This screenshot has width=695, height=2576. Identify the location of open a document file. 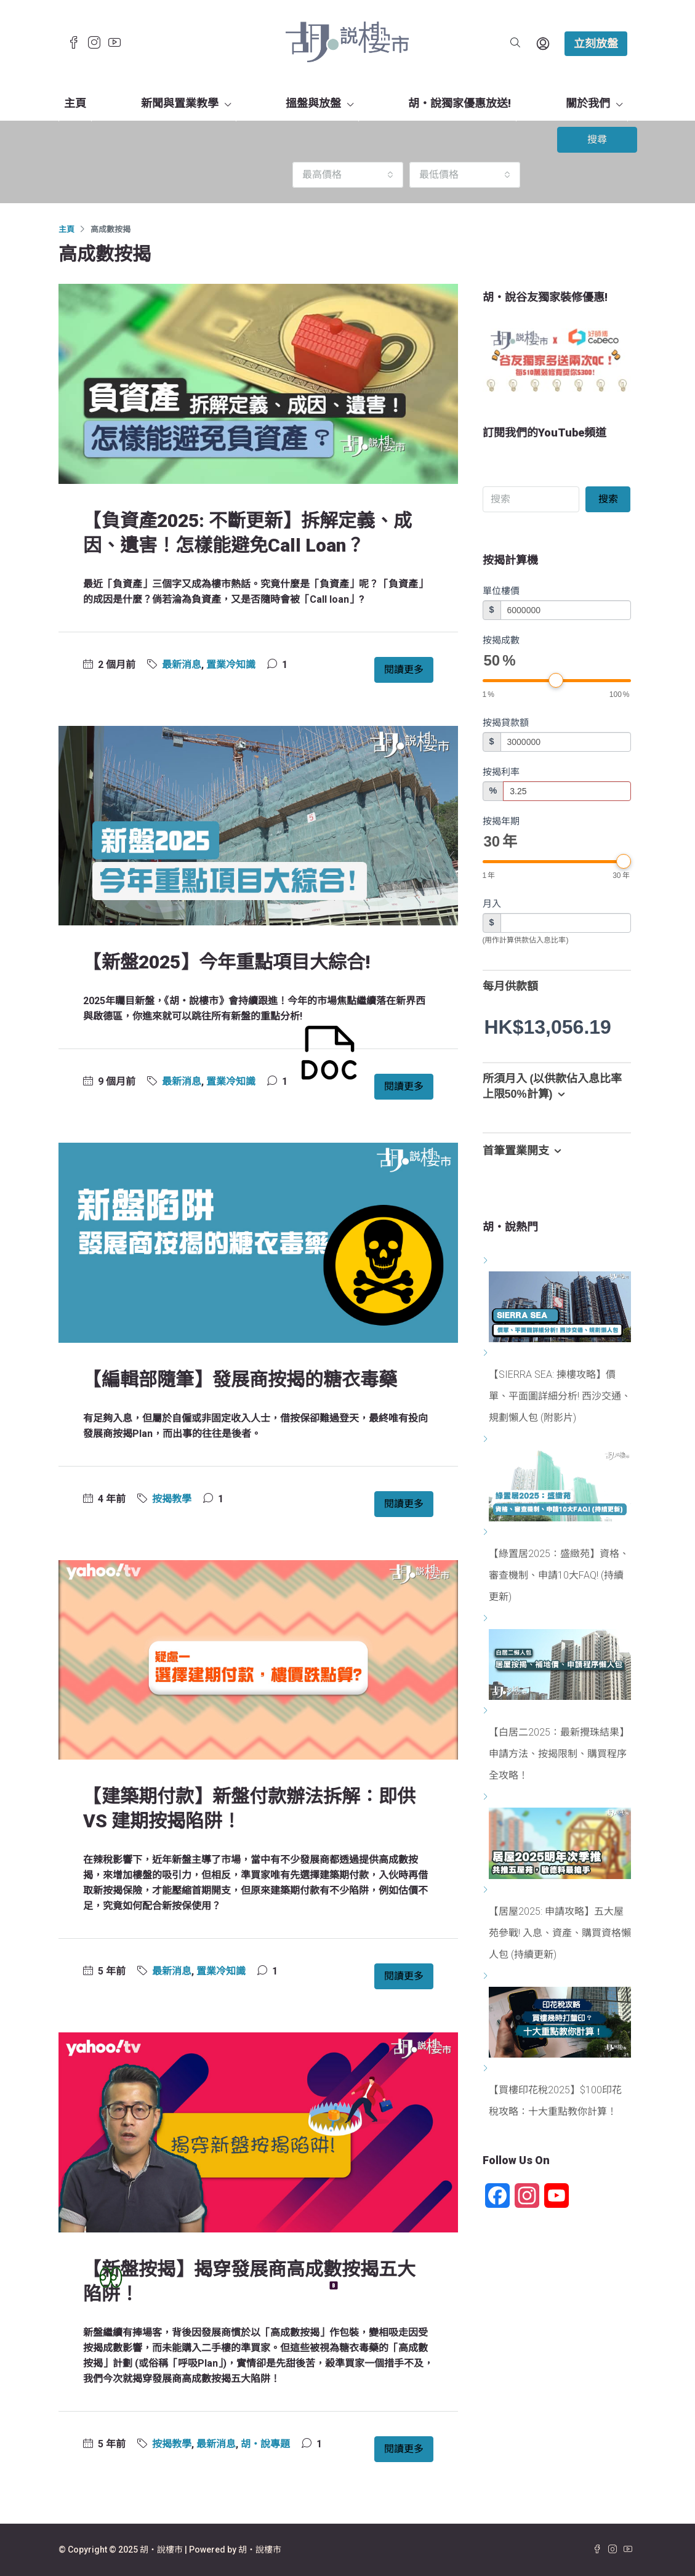
(329, 1055).